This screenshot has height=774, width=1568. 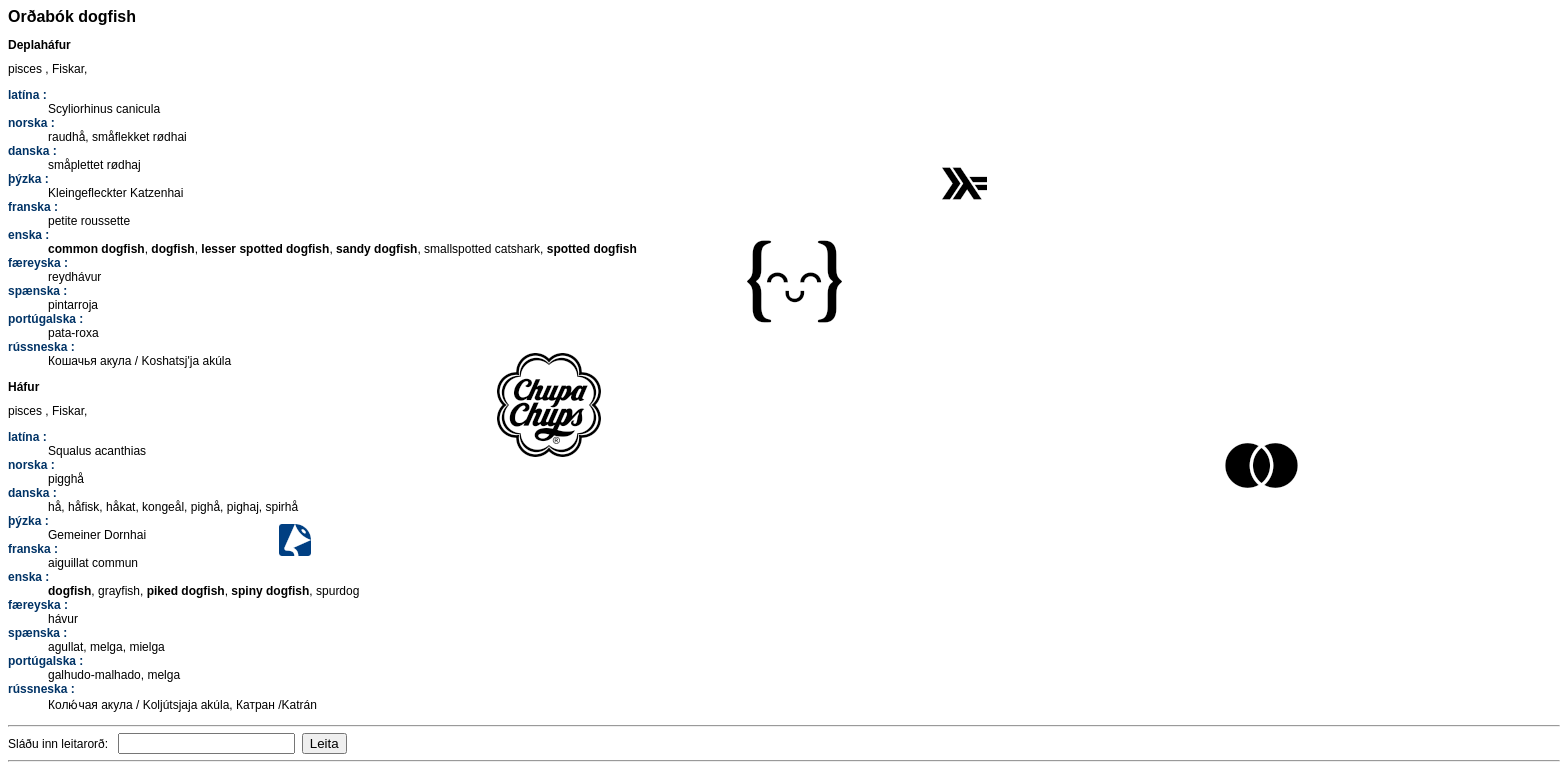 What do you see at coordinates (964, 183) in the screenshot?
I see `indicates Haskell programming language` at bounding box center [964, 183].